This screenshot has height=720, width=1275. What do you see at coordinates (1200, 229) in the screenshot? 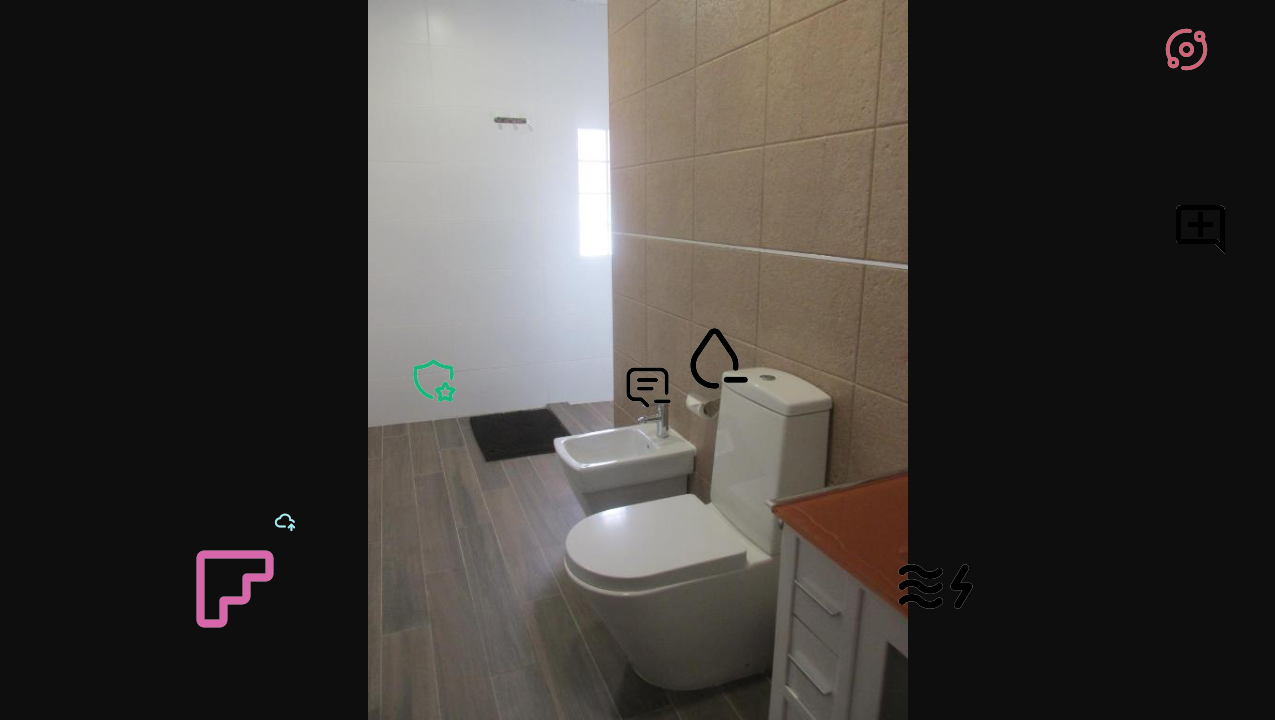
I see `add a new comment` at bounding box center [1200, 229].